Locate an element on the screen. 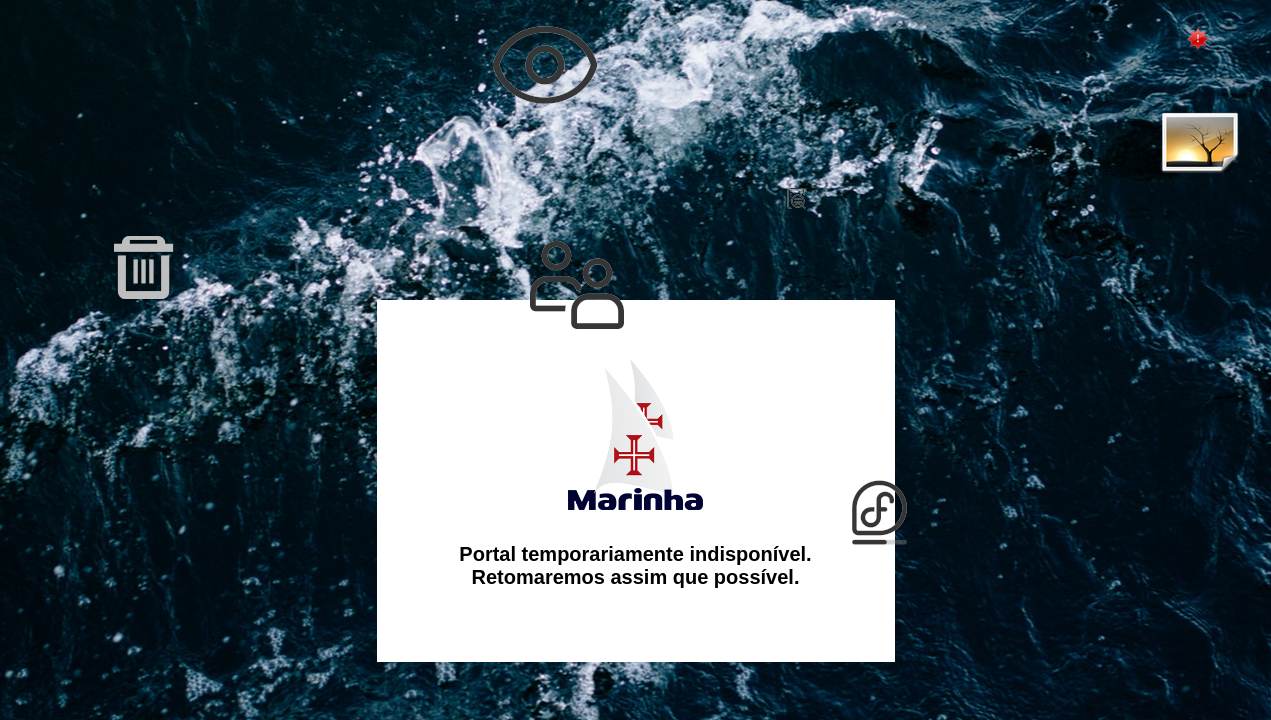 The height and width of the screenshot is (720, 1271). launch fedora linux installer is located at coordinates (879, 512).